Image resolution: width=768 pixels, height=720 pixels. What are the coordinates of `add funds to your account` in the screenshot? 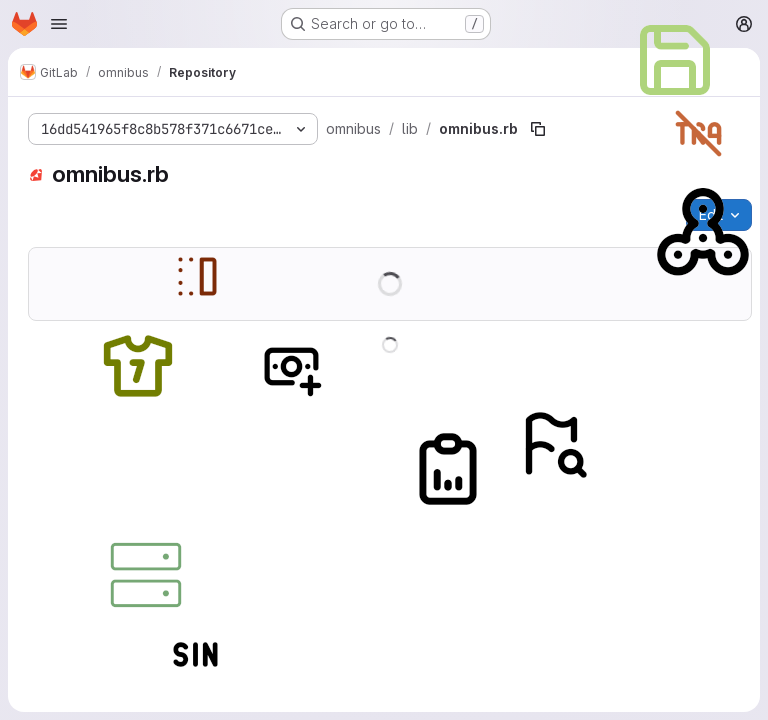 It's located at (291, 366).